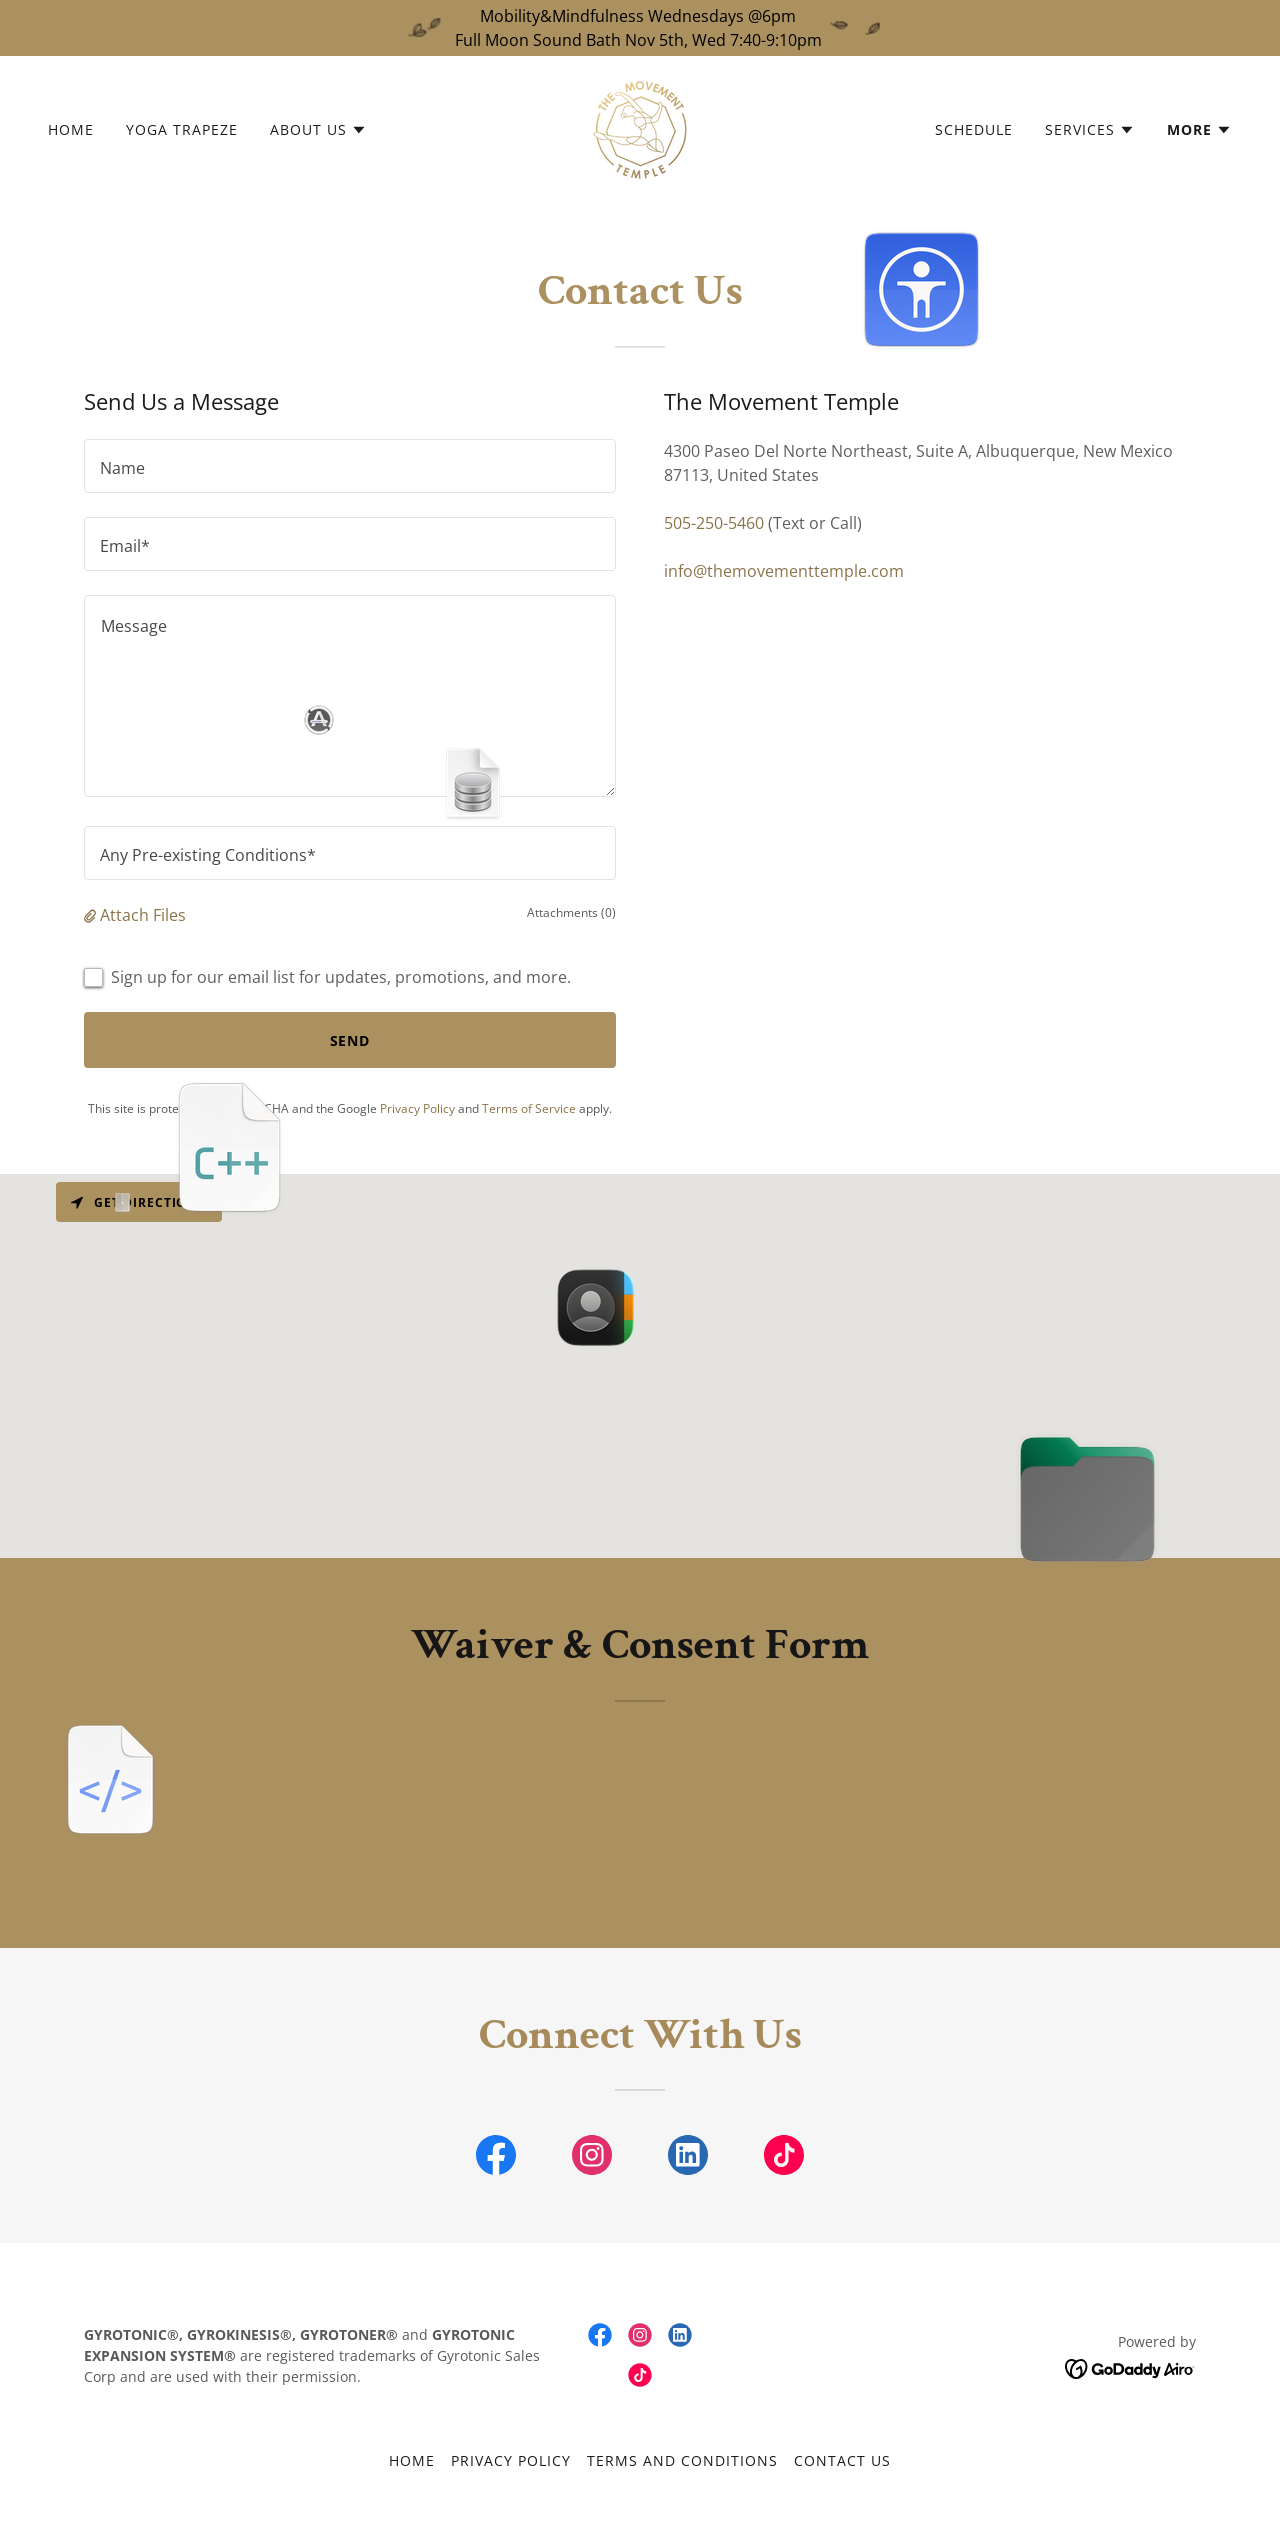 The image size is (1280, 2534). I want to click on open folder to view contents, so click(1087, 1499).